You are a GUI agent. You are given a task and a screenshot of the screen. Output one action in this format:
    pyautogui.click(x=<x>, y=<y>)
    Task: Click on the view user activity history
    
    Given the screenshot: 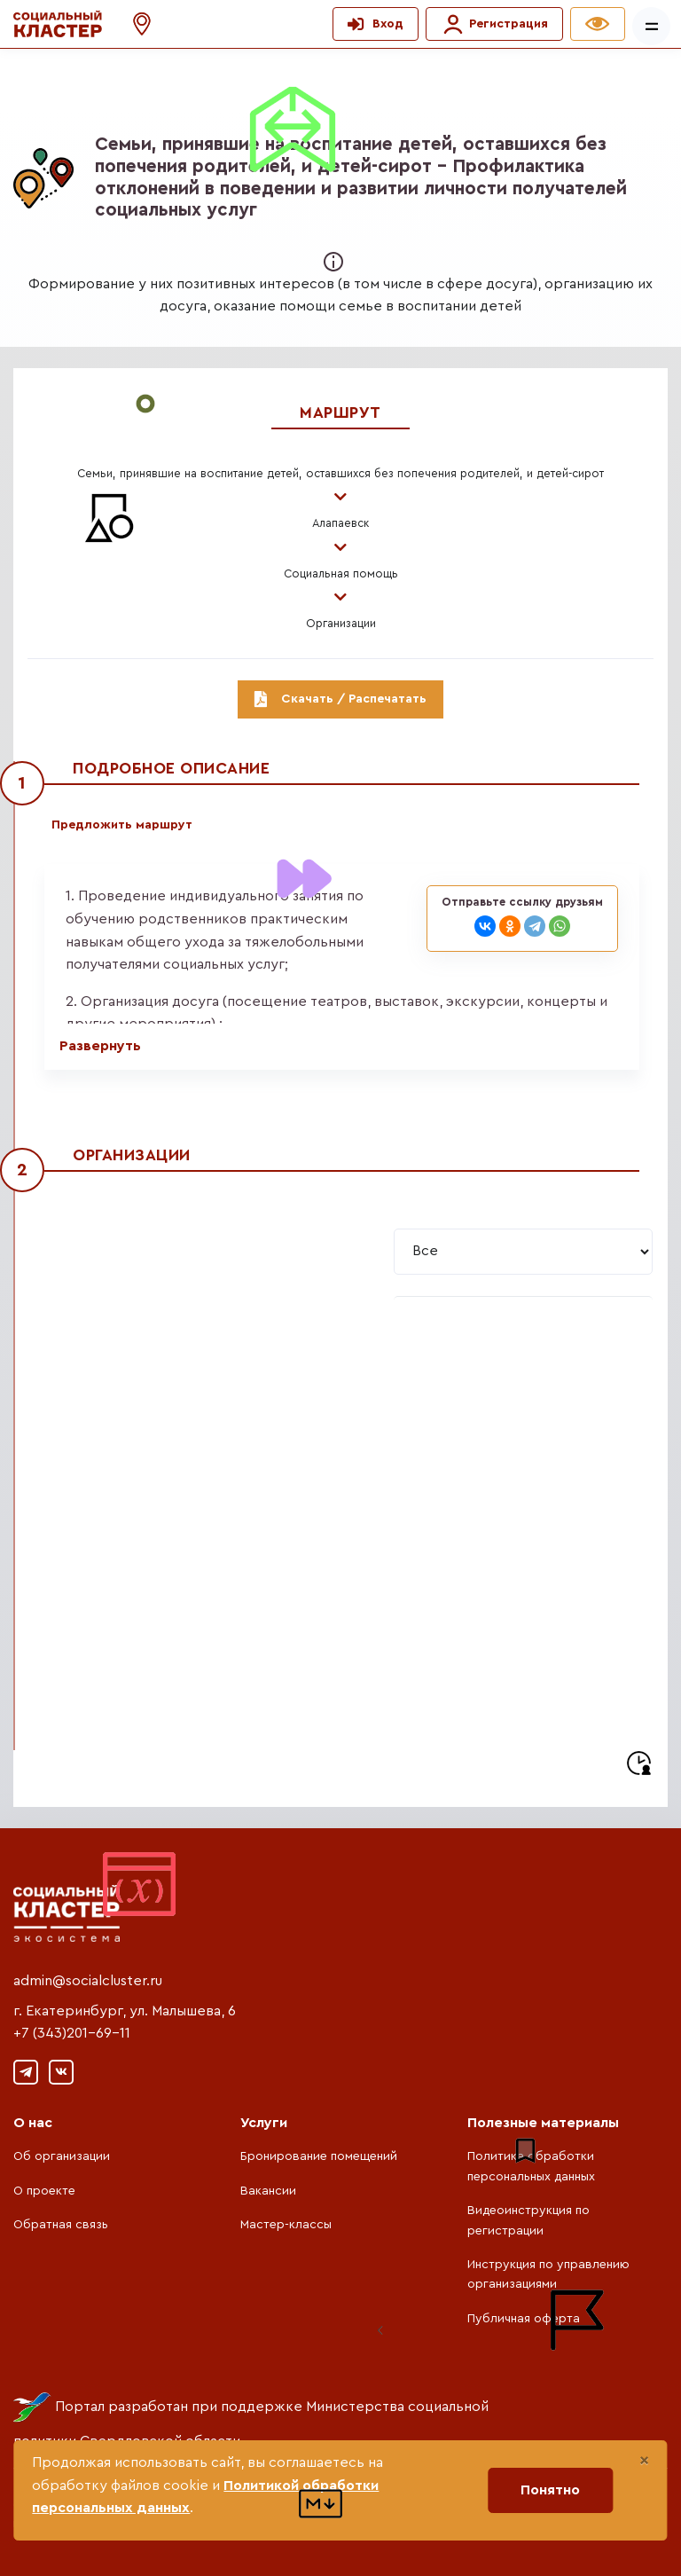 What is the action you would take?
    pyautogui.click(x=638, y=1763)
    